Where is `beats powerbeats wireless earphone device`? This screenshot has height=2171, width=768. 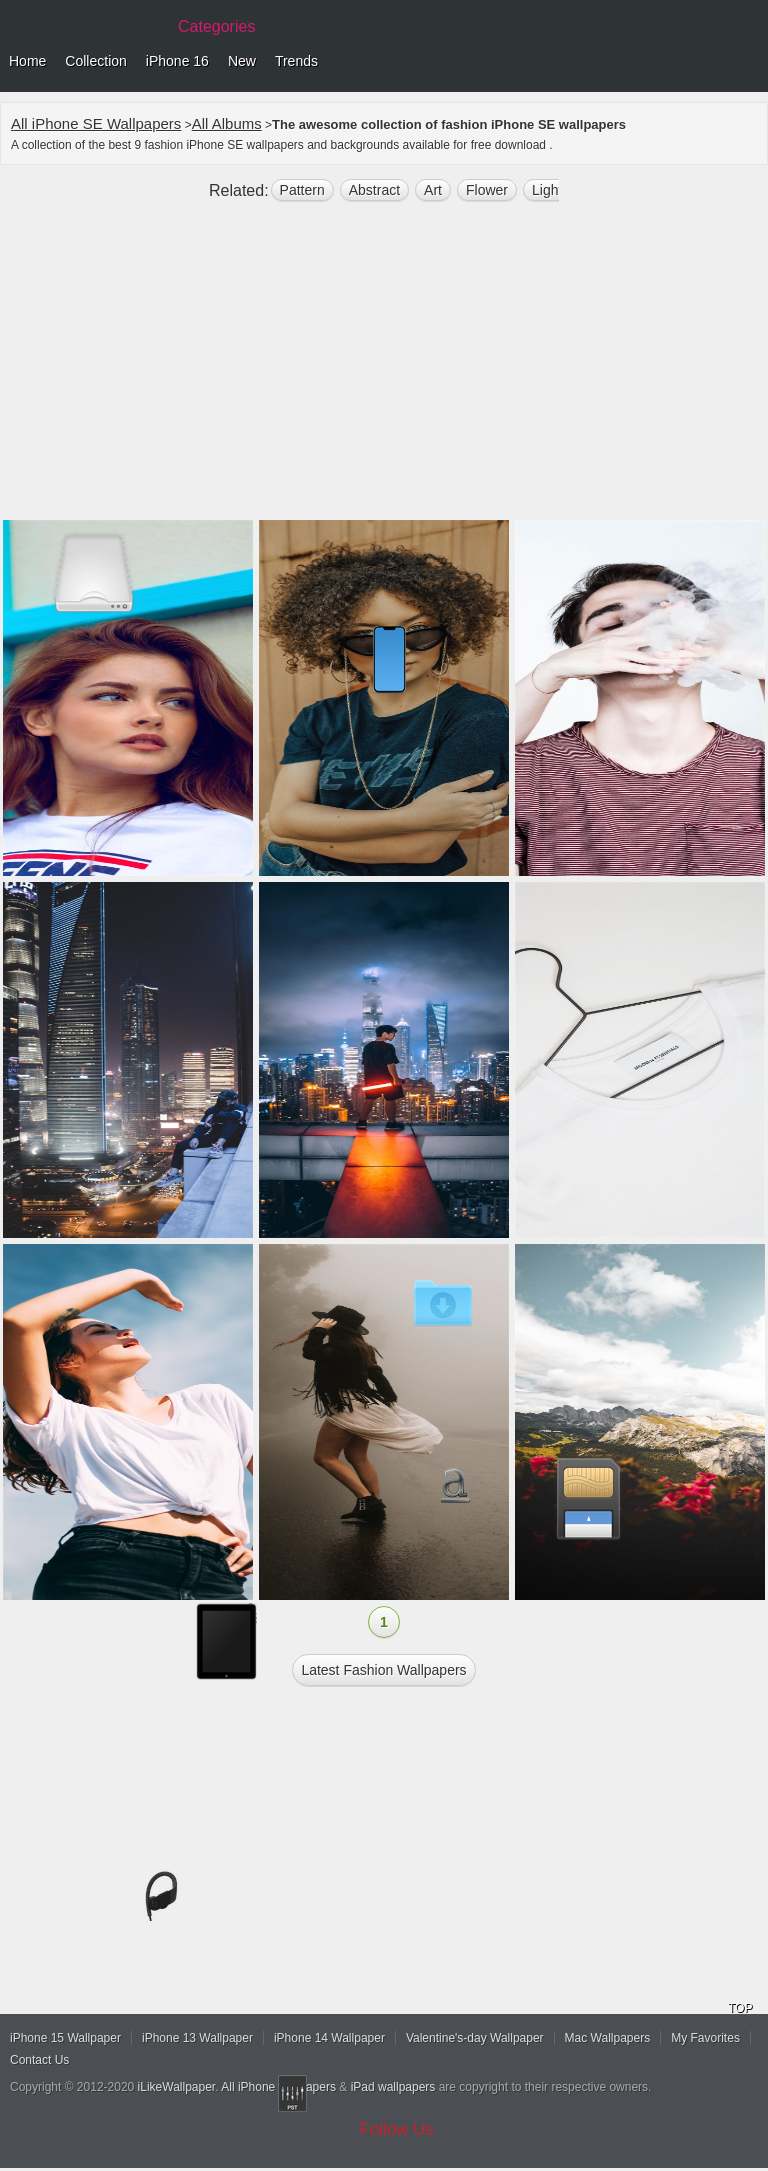 beats powerbeats wireless earphone device is located at coordinates (162, 1895).